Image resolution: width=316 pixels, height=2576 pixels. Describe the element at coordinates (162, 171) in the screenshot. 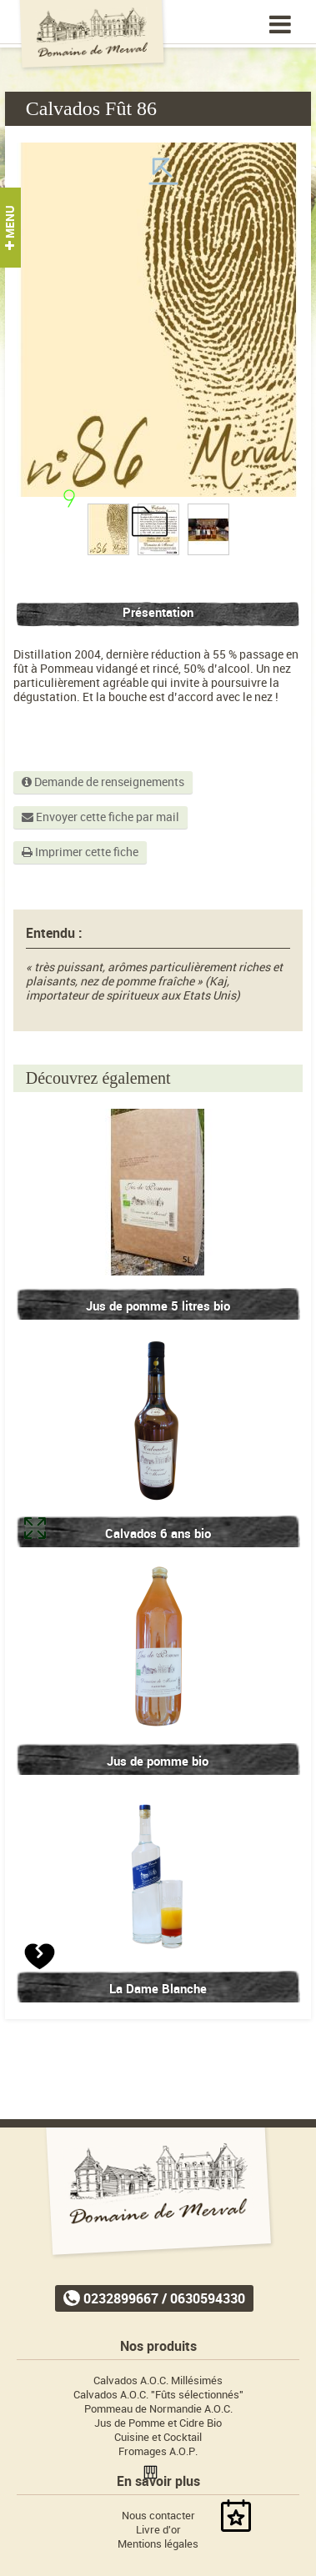

I see `navigate to the top-left or beginning of content` at that location.